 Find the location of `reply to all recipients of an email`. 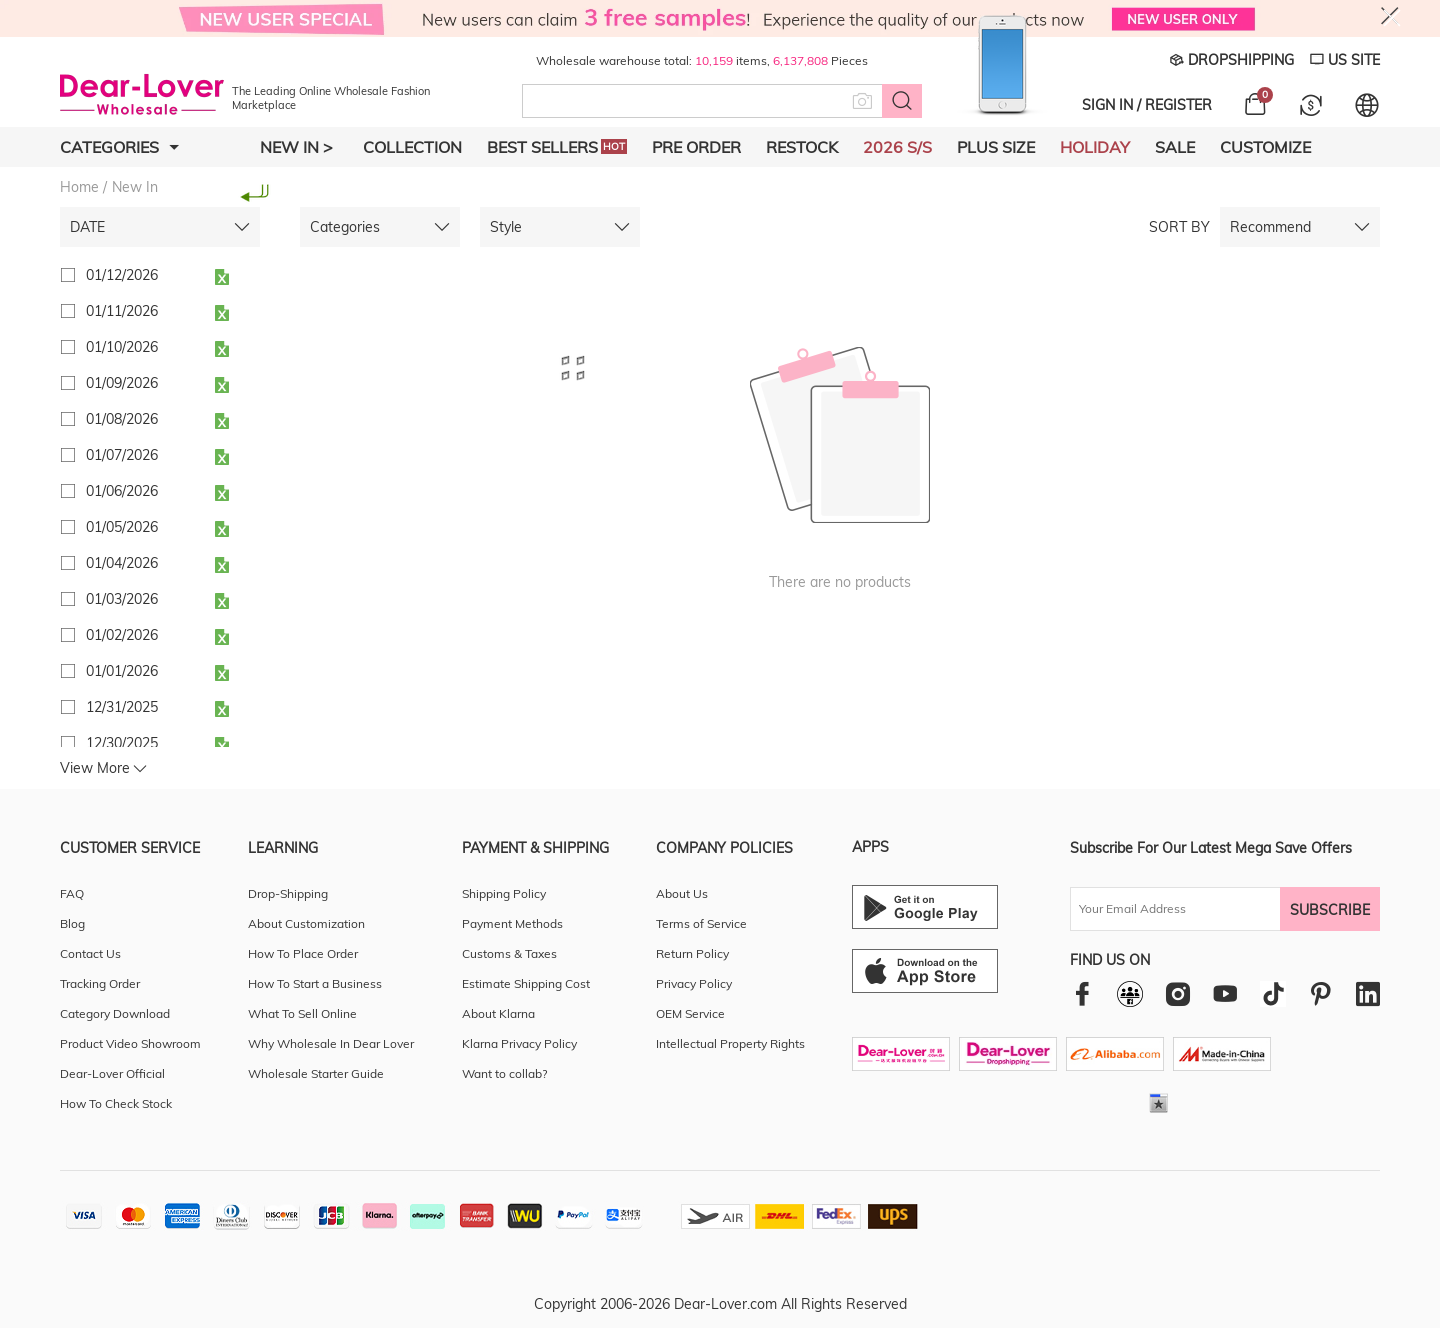

reply to all recipients of an email is located at coordinates (254, 193).